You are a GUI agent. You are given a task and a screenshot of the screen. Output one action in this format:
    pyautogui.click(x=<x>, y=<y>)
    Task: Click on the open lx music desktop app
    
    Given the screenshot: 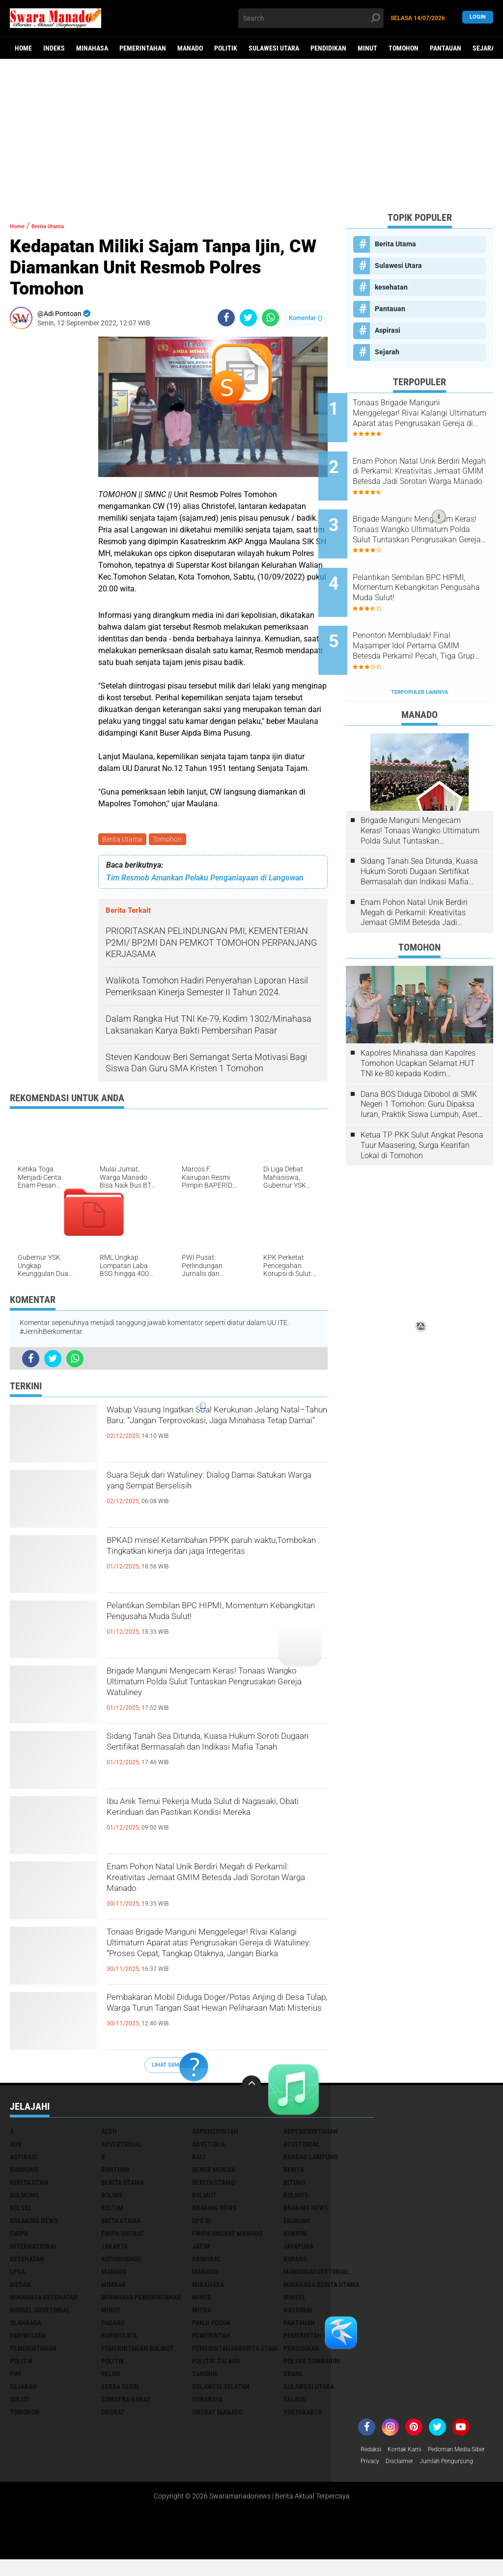 What is the action you would take?
    pyautogui.click(x=293, y=2089)
    